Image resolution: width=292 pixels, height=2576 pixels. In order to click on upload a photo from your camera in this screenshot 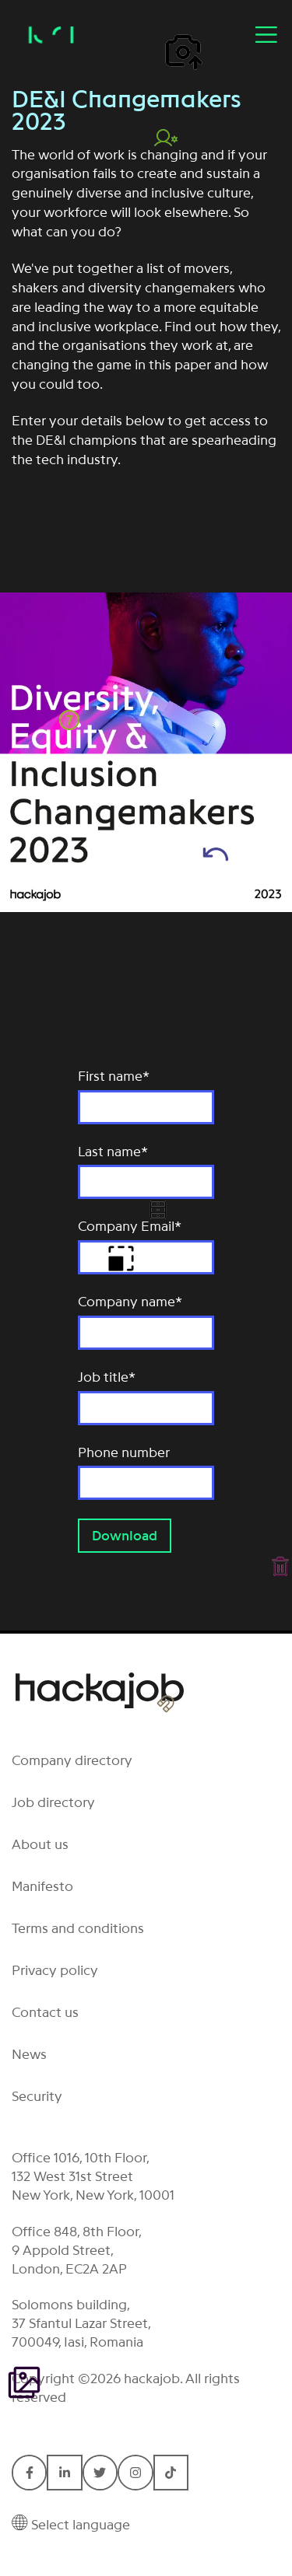, I will do `click(183, 51)`.